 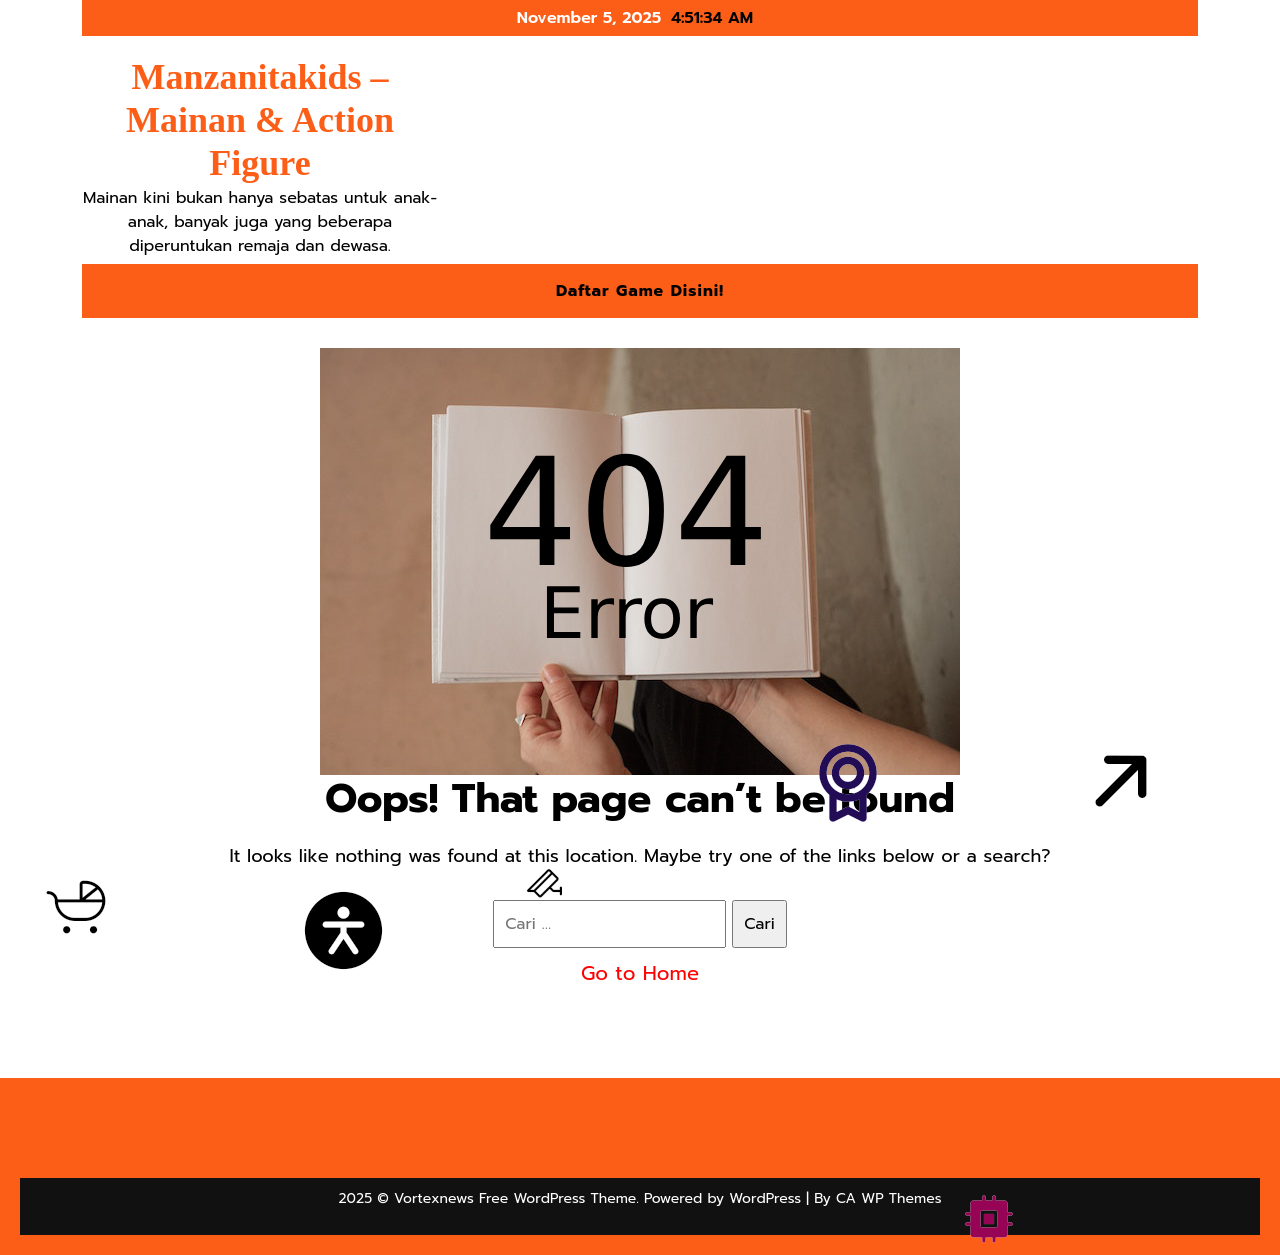 I want to click on view system processor information, so click(x=989, y=1219).